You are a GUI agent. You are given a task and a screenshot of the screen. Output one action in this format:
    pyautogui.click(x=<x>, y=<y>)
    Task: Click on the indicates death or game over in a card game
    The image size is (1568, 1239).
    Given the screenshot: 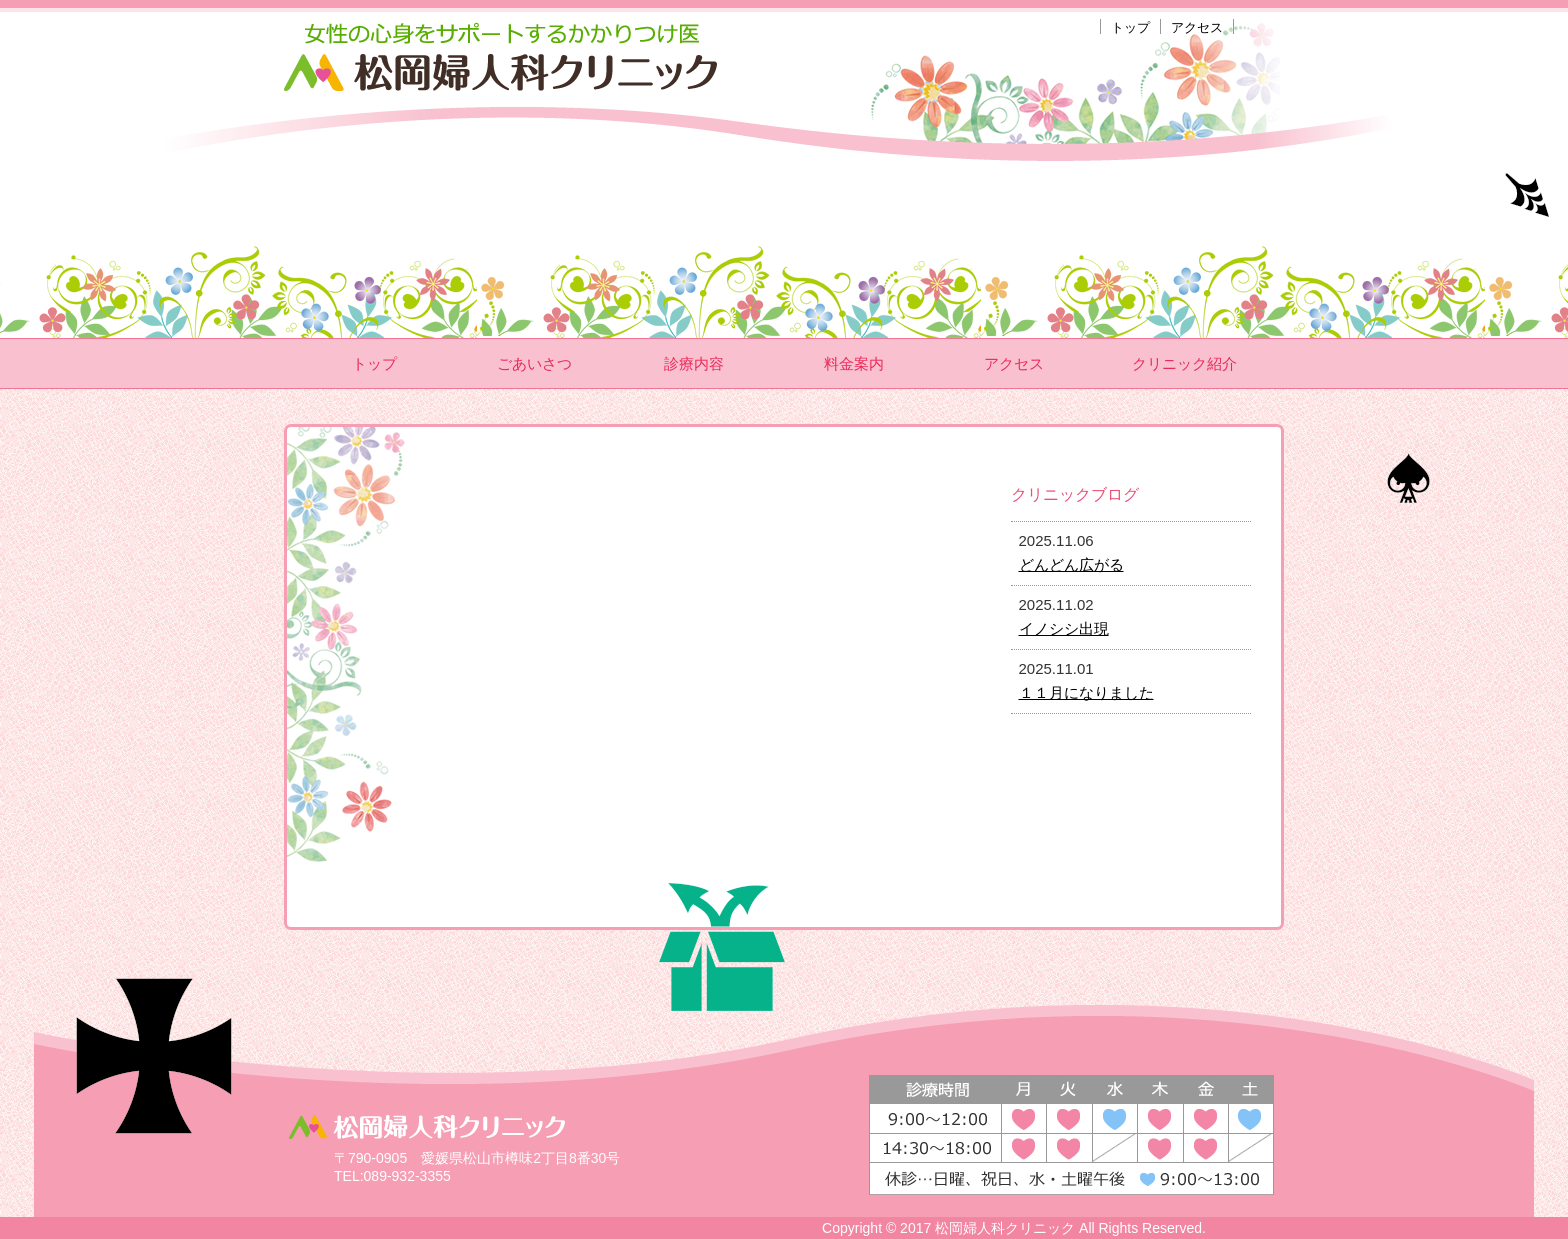 What is the action you would take?
    pyautogui.click(x=1408, y=477)
    